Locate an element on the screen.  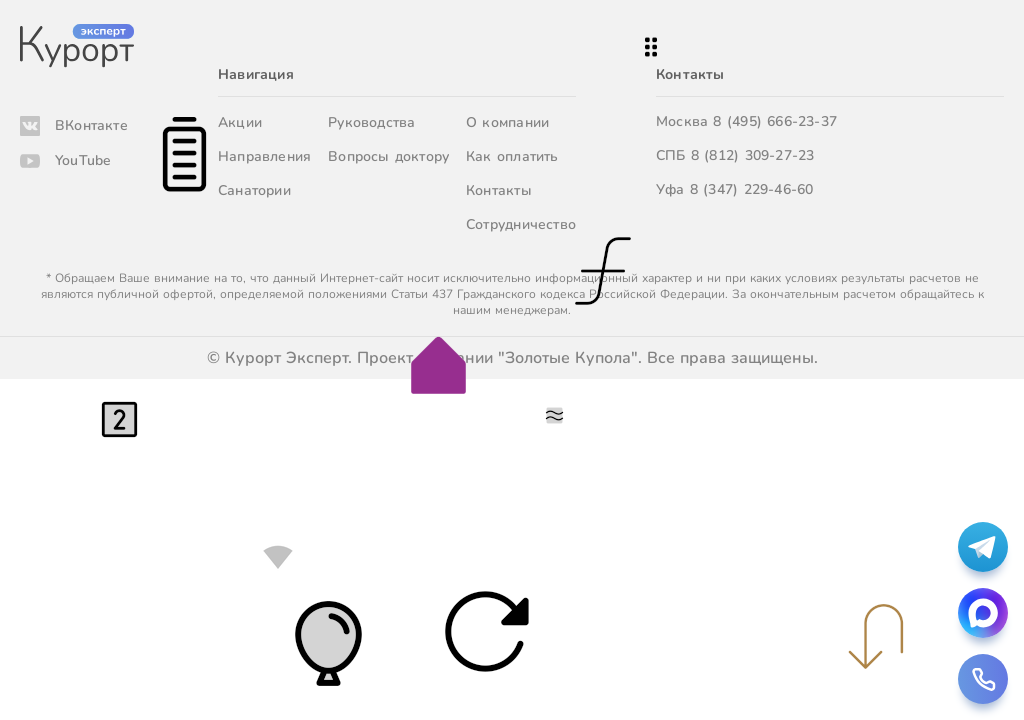
access function or formula editor is located at coordinates (603, 271).